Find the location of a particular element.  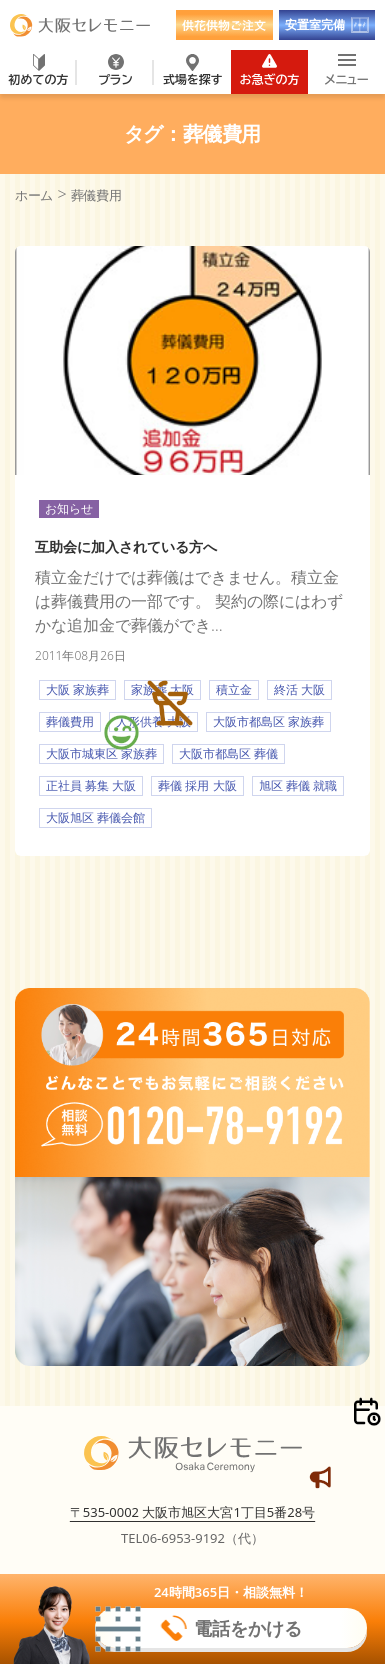

make an announcement is located at coordinates (321, 1477).